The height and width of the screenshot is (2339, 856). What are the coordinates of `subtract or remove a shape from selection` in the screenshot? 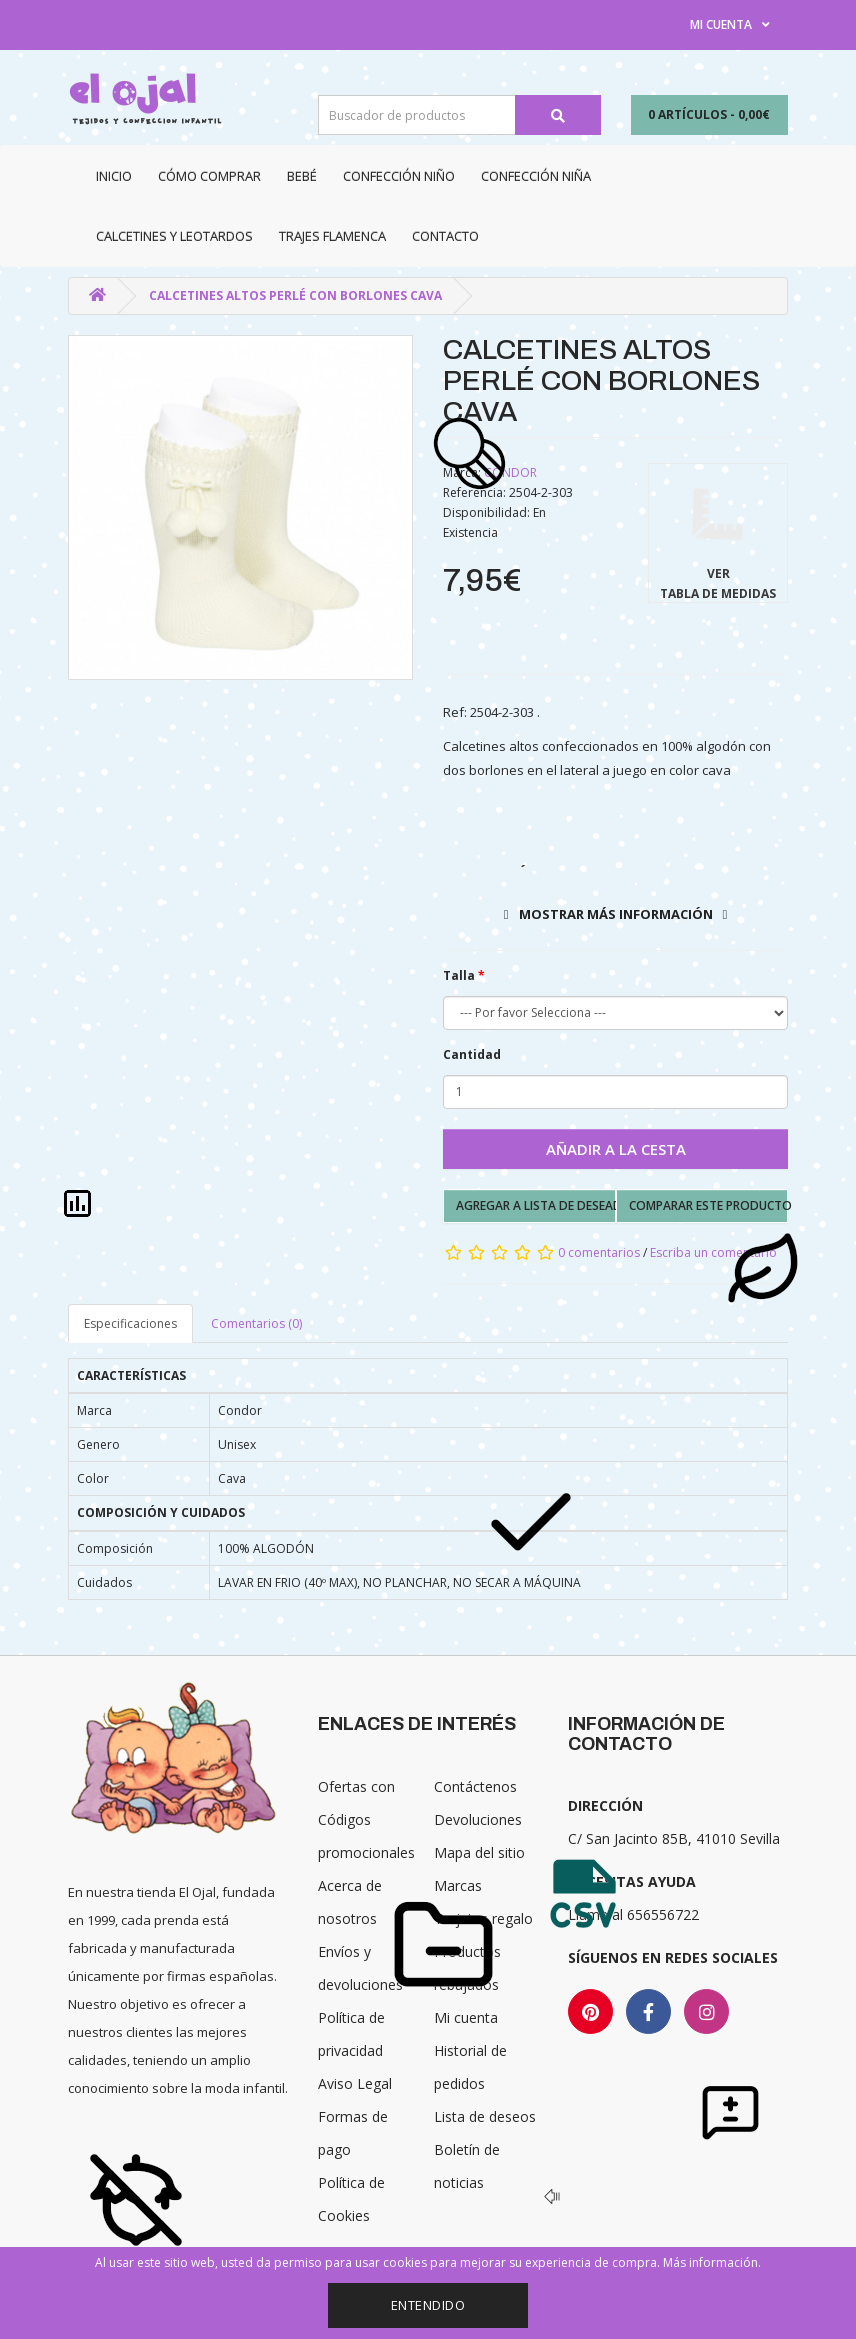 It's located at (469, 453).